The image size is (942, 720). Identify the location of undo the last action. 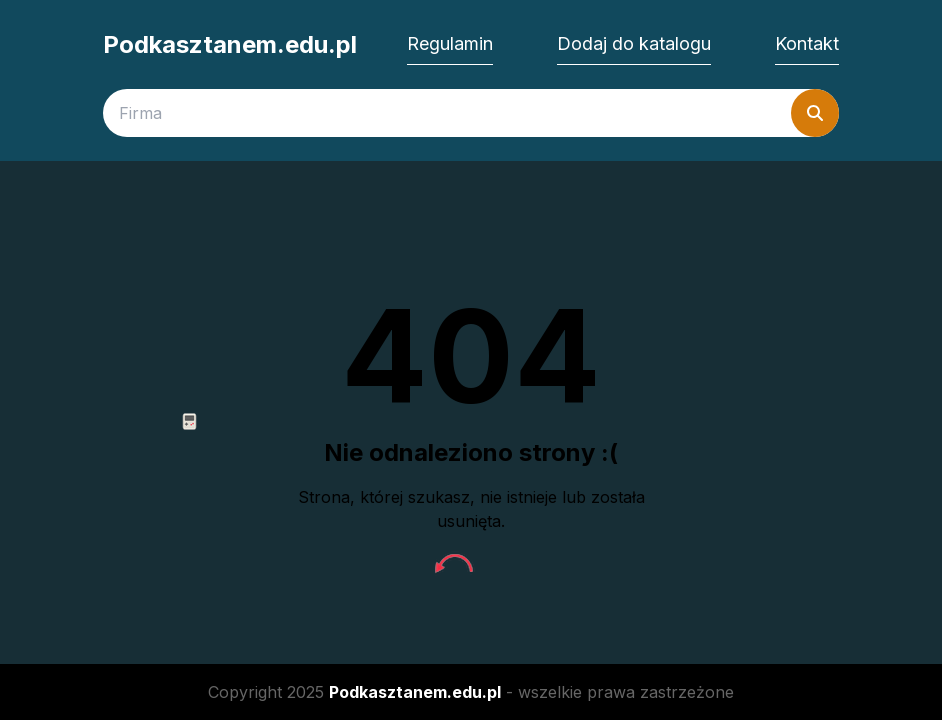
(455, 563).